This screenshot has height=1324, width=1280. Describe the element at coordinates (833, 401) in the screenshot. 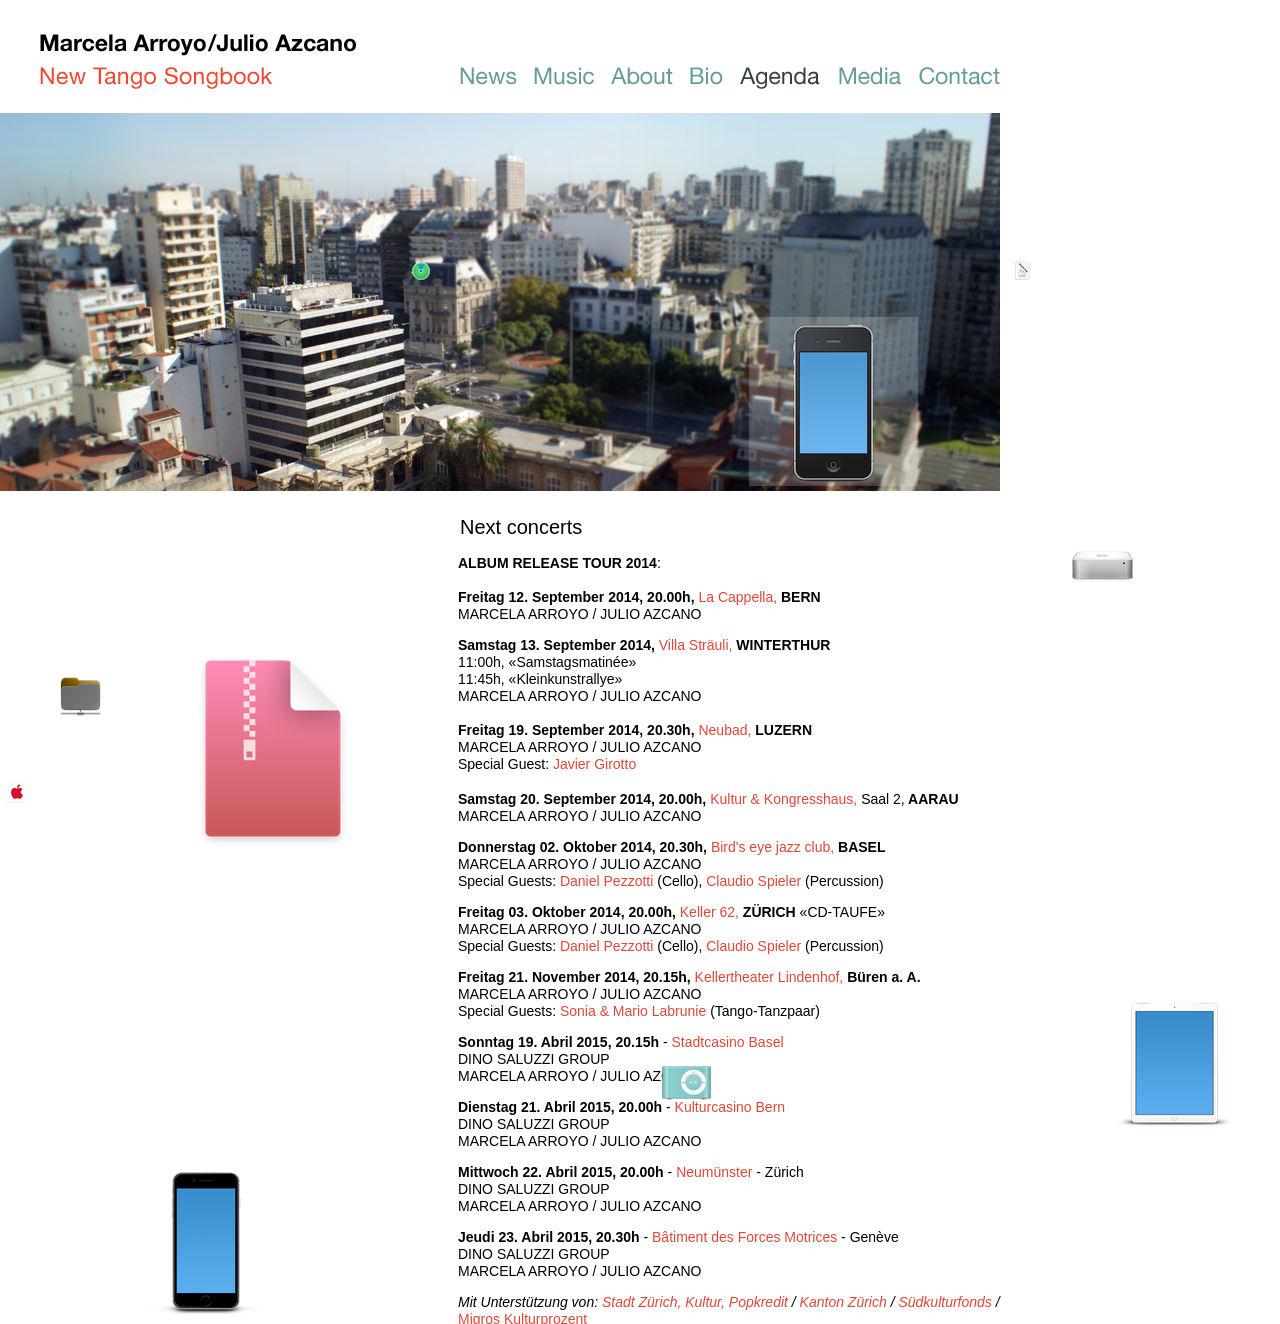

I see `indicates a connected iPhone device` at that location.